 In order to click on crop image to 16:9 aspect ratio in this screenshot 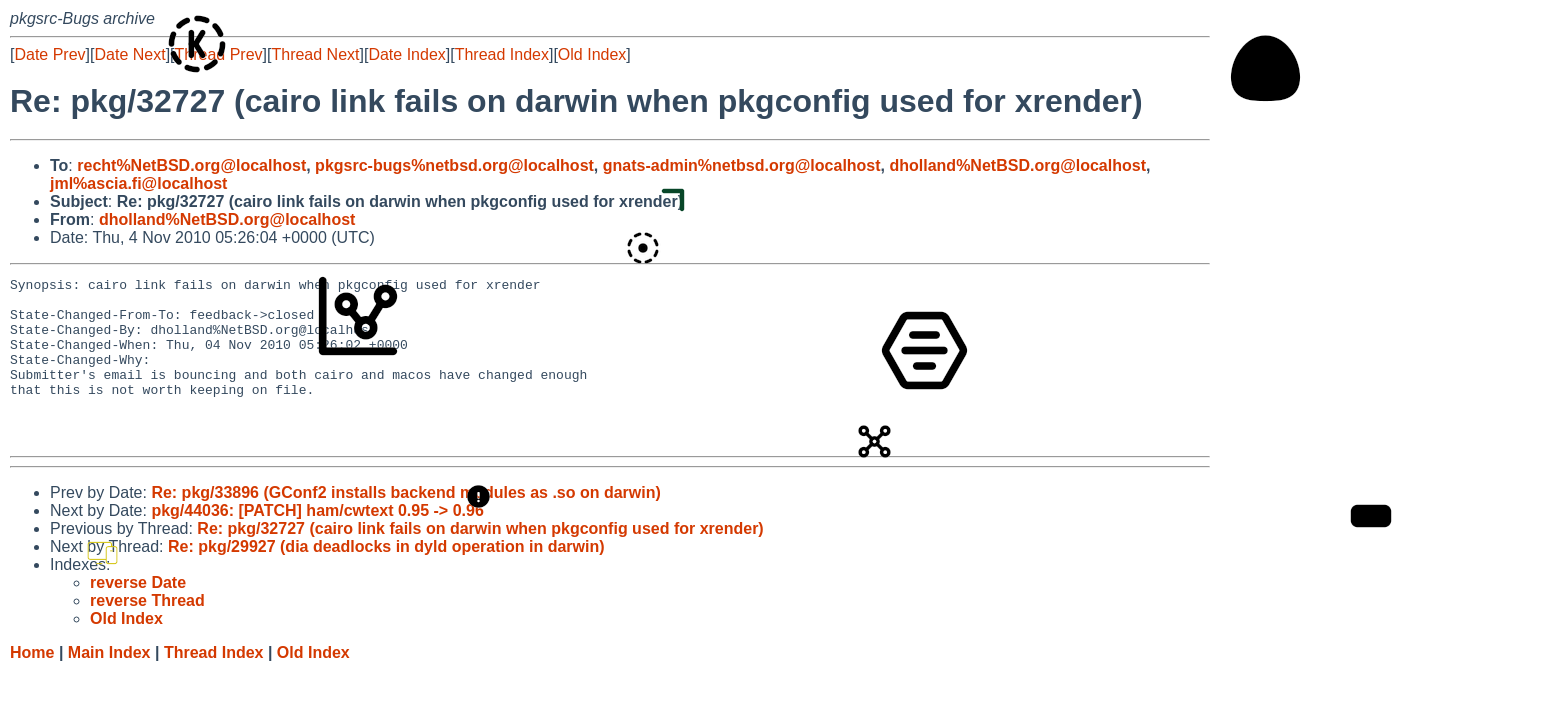, I will do `click(1371, 516)`.